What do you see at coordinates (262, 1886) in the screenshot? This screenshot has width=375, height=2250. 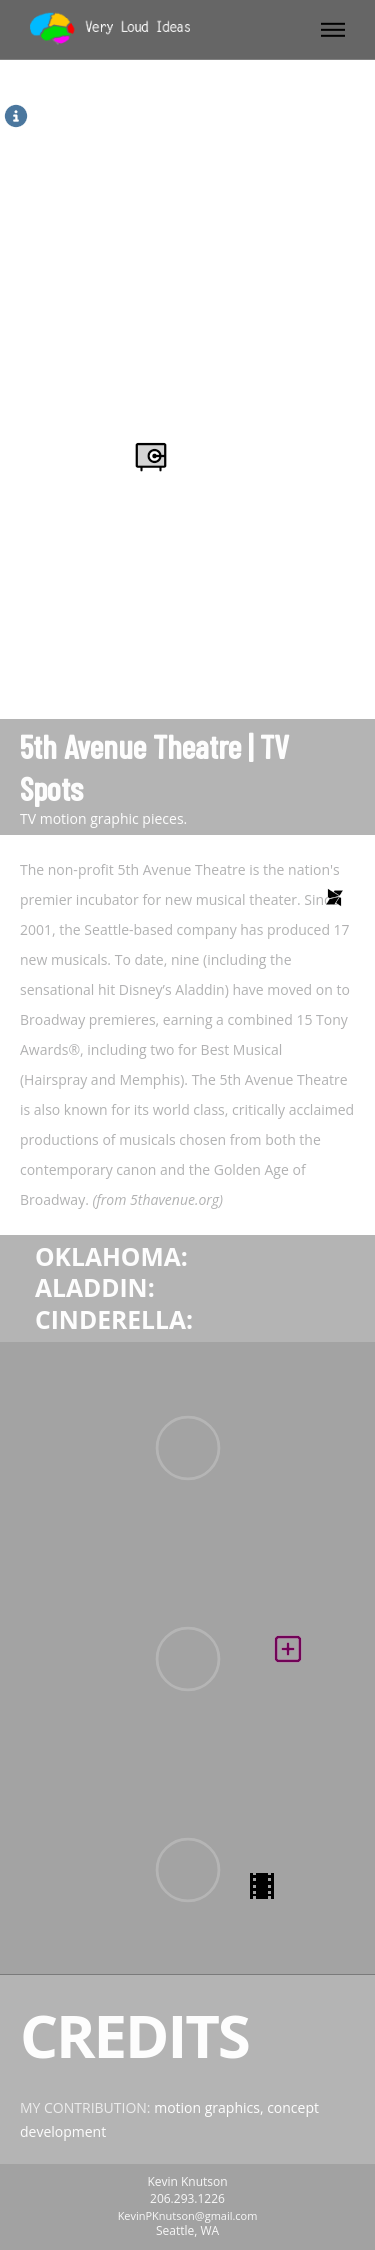 I see `browse local movies or theaters nearby` at bounding box center [262, 1886].